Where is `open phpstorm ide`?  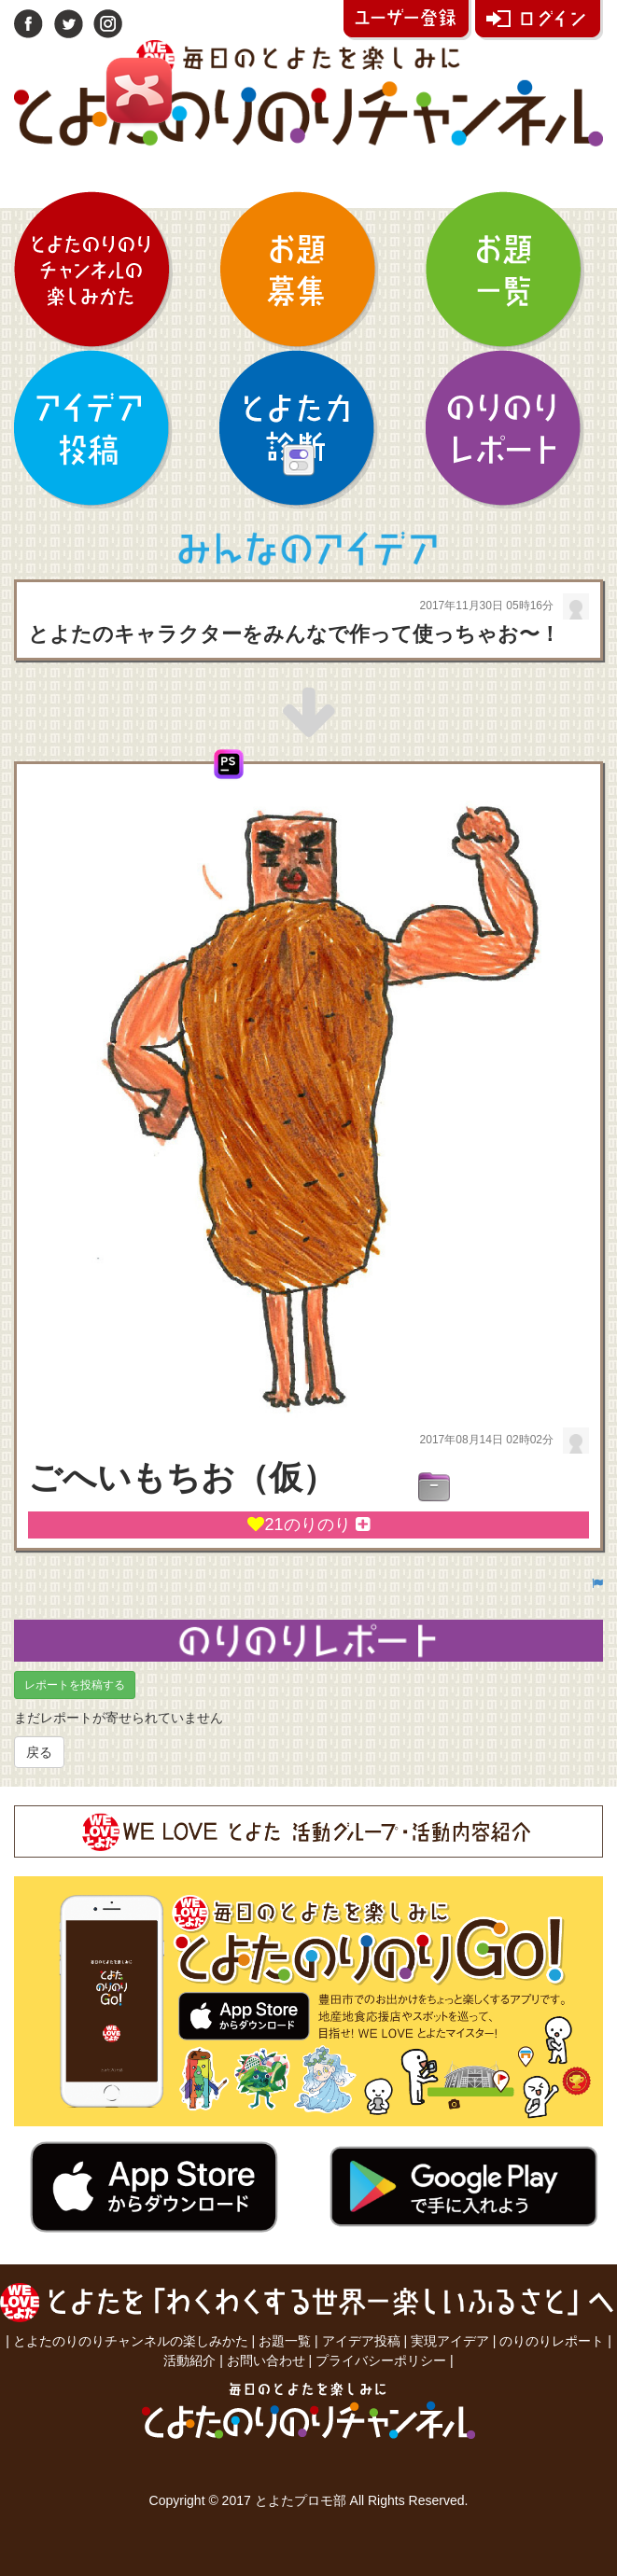
open phpstorm ide is located at coordinates (229, 764).